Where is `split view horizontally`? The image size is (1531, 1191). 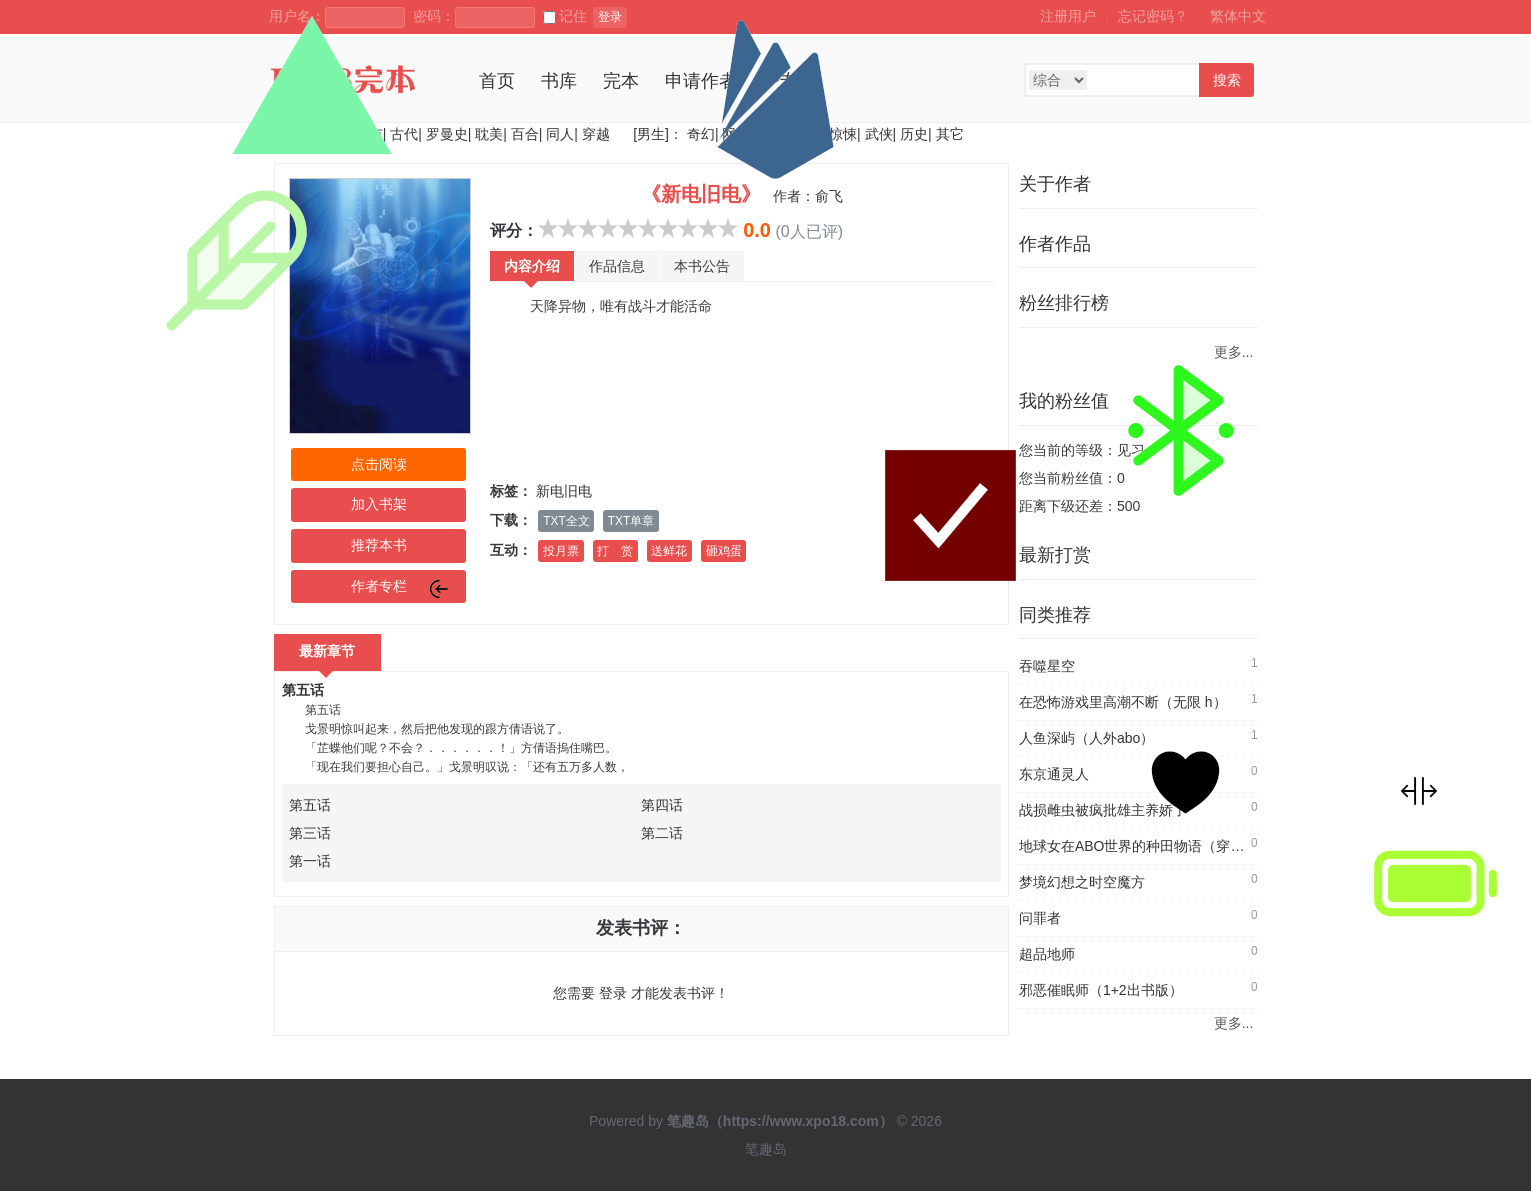 split view horizontally is located at coordinates (1419, 791).